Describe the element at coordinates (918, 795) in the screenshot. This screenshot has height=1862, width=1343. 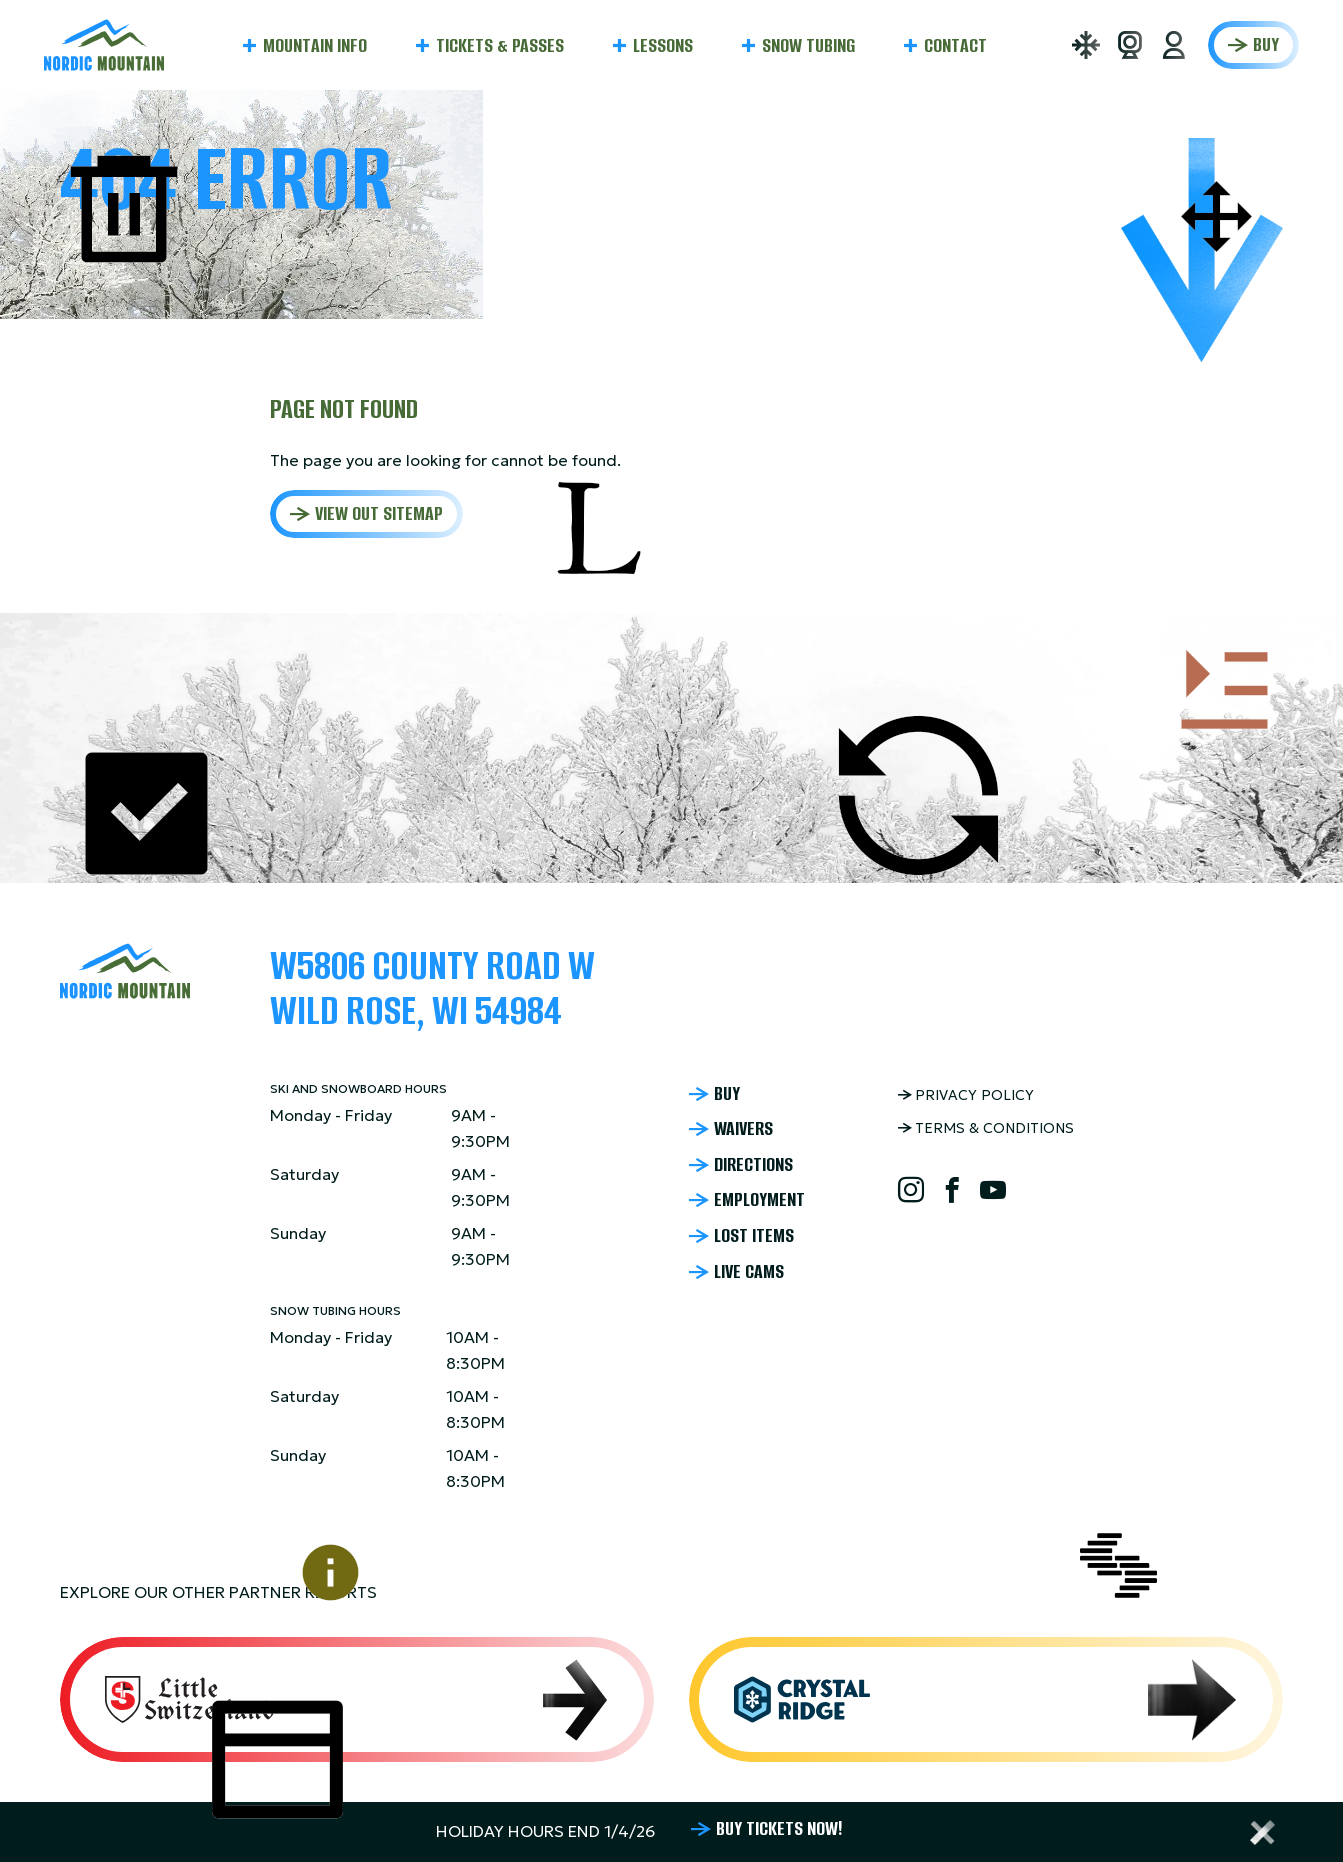
I see `undo or revert to previous state` at that location.